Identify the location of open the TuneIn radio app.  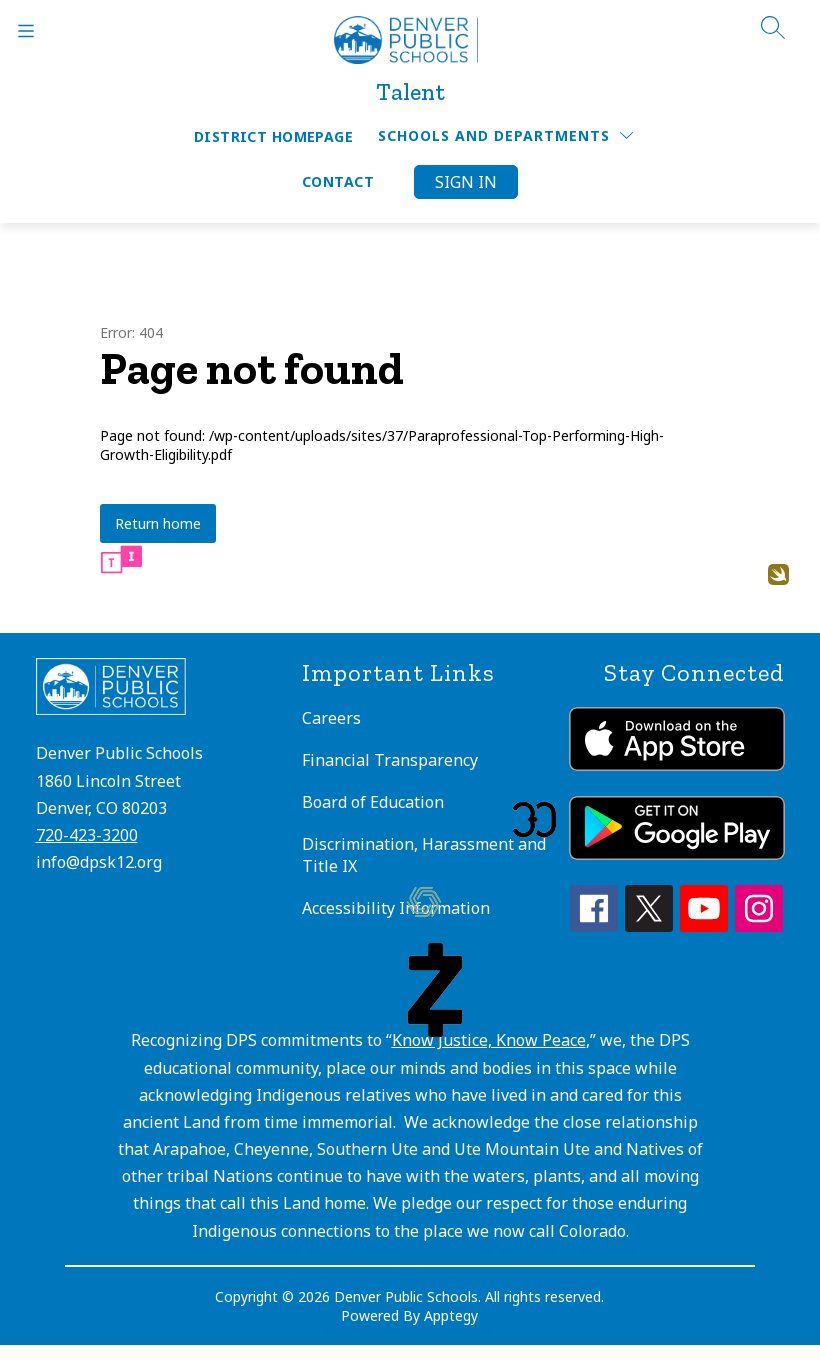
(121, 559).